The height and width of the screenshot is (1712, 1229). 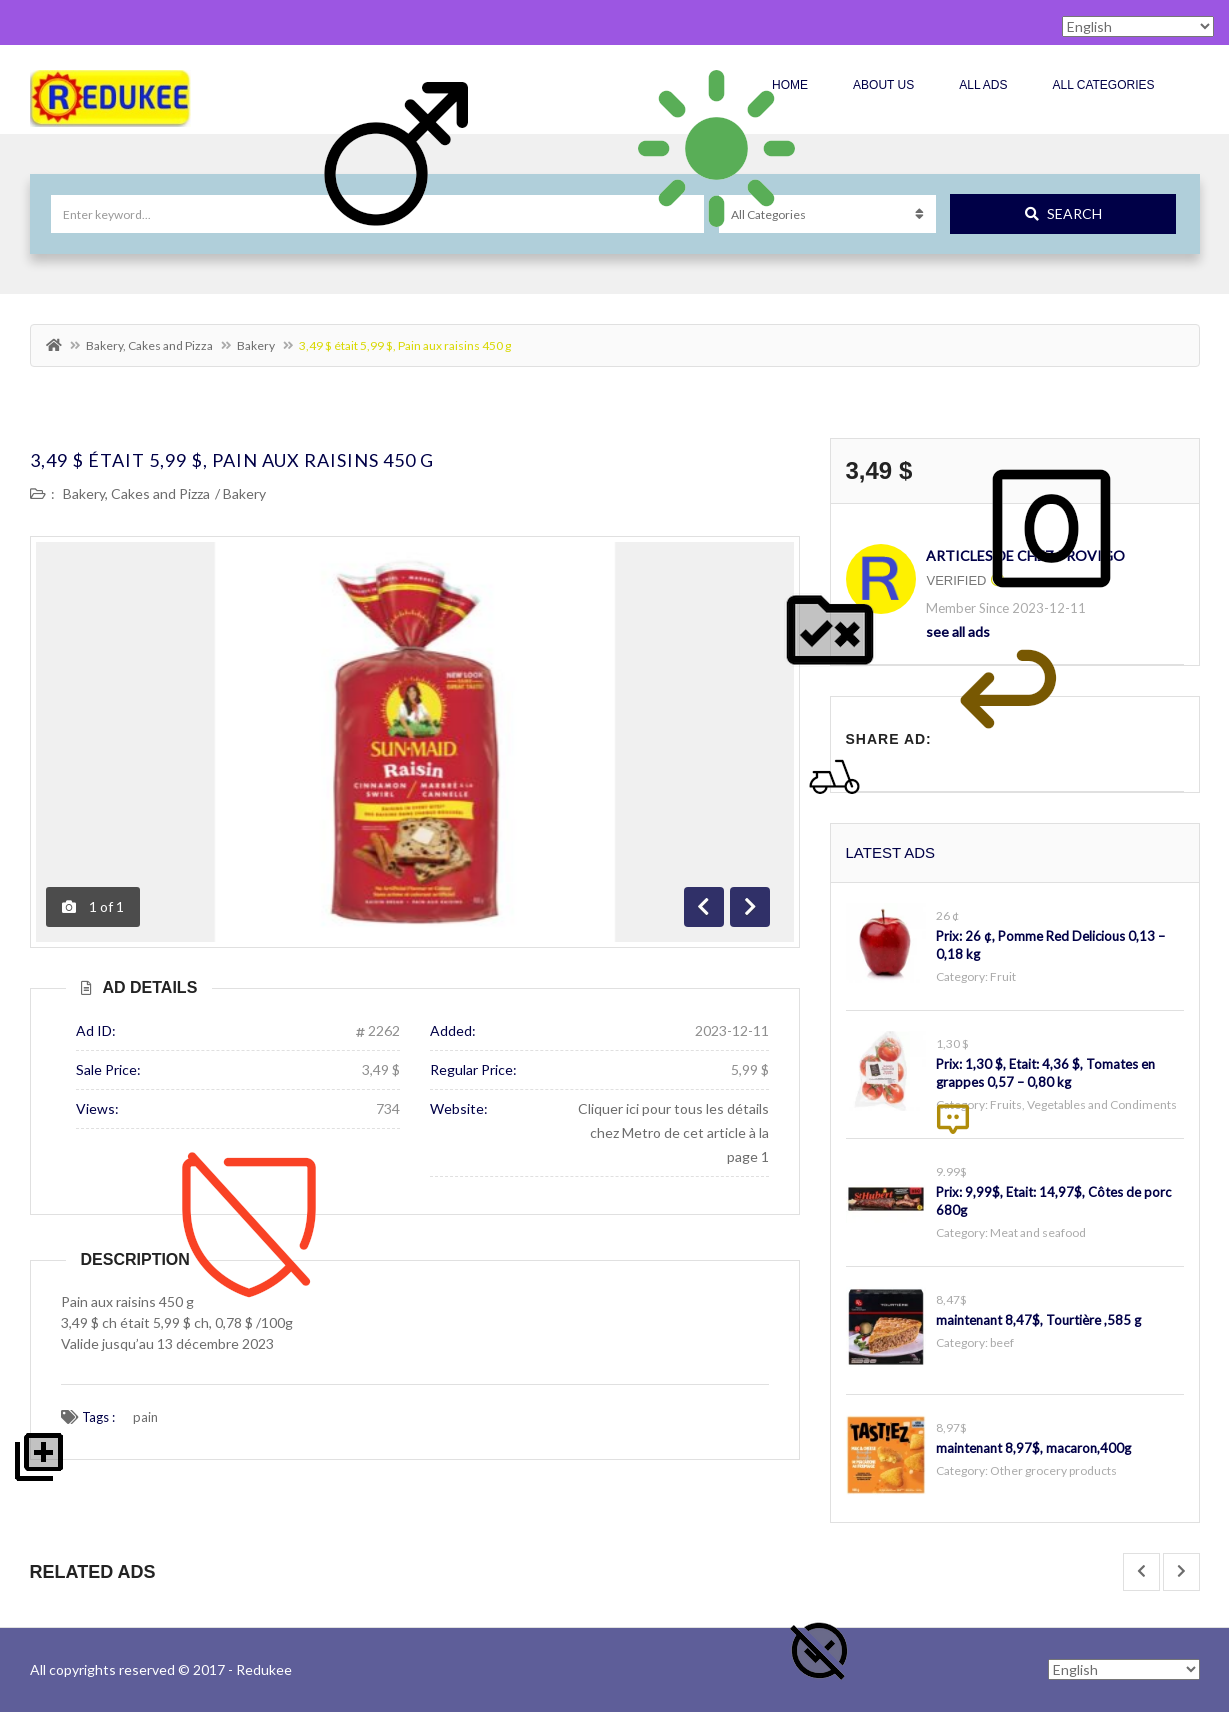 What do you see at coordinates (1005, 683) in the screenshot?
I see `go back to the previous screen` at bounding box center [1005, 683].